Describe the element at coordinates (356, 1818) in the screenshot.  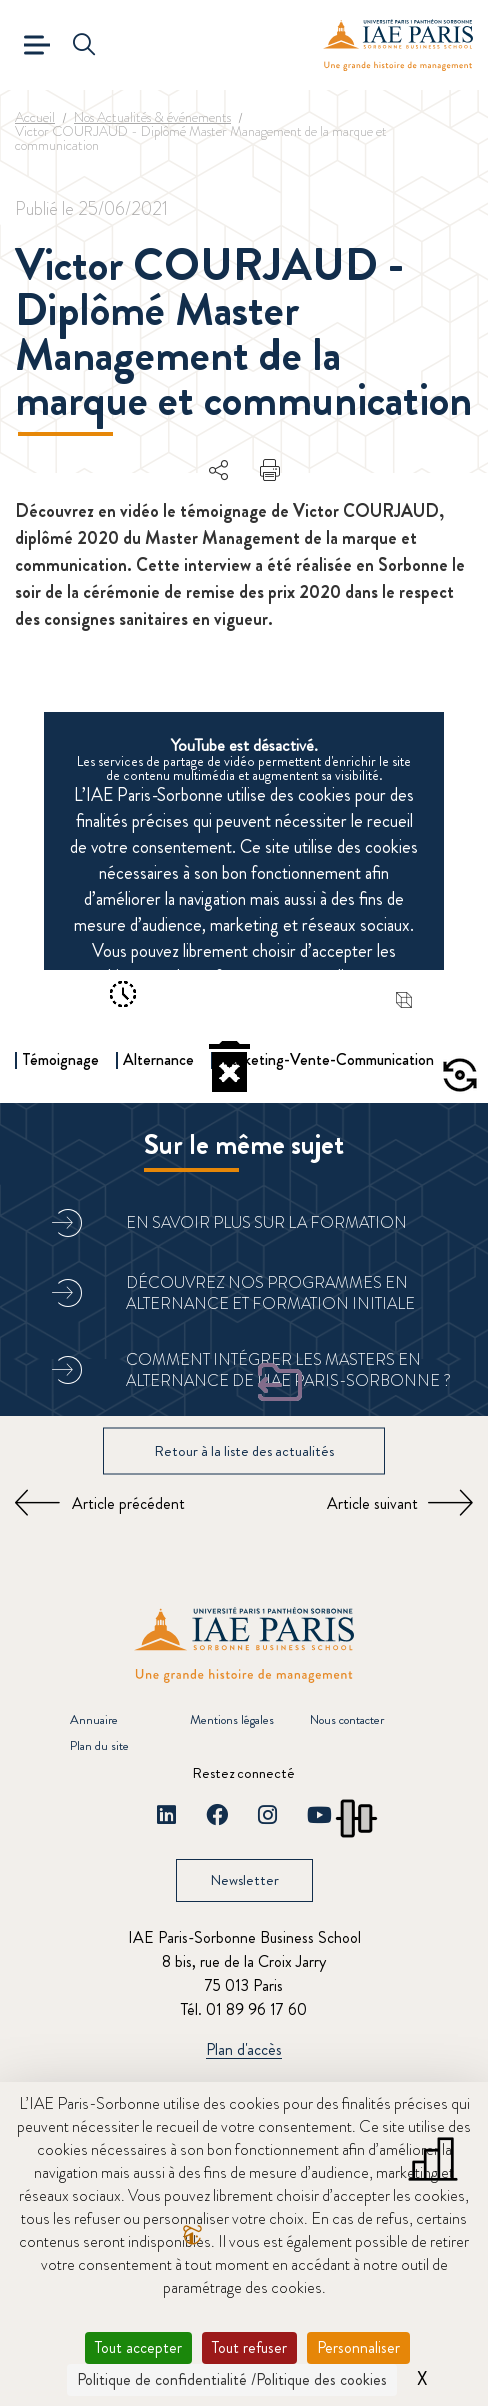
I see `align objects to vertical center` at that location.